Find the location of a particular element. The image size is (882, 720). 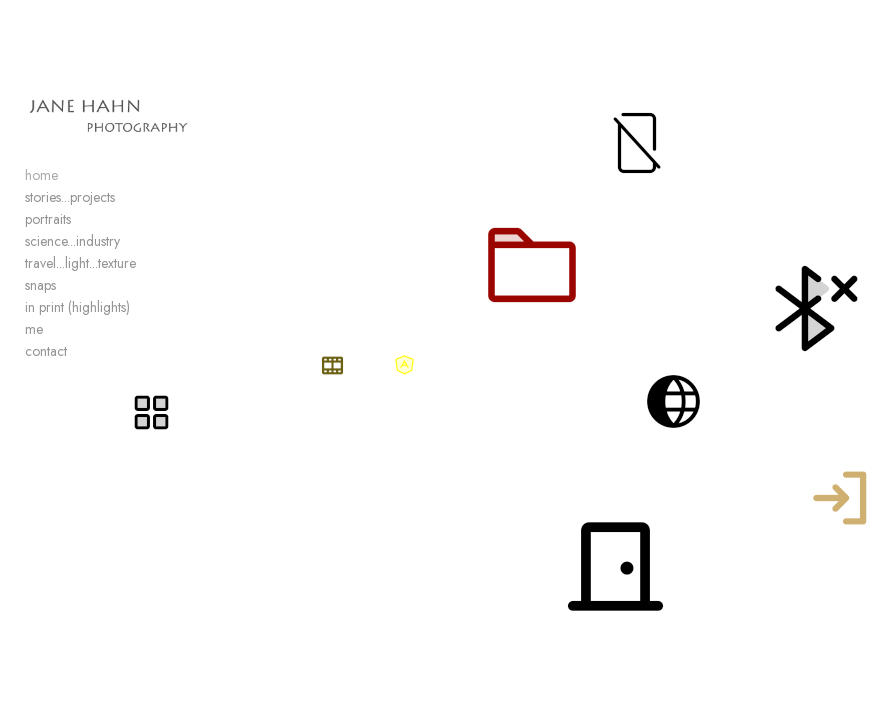

switch to global or worldwide view is located at coordinates (673, 401).